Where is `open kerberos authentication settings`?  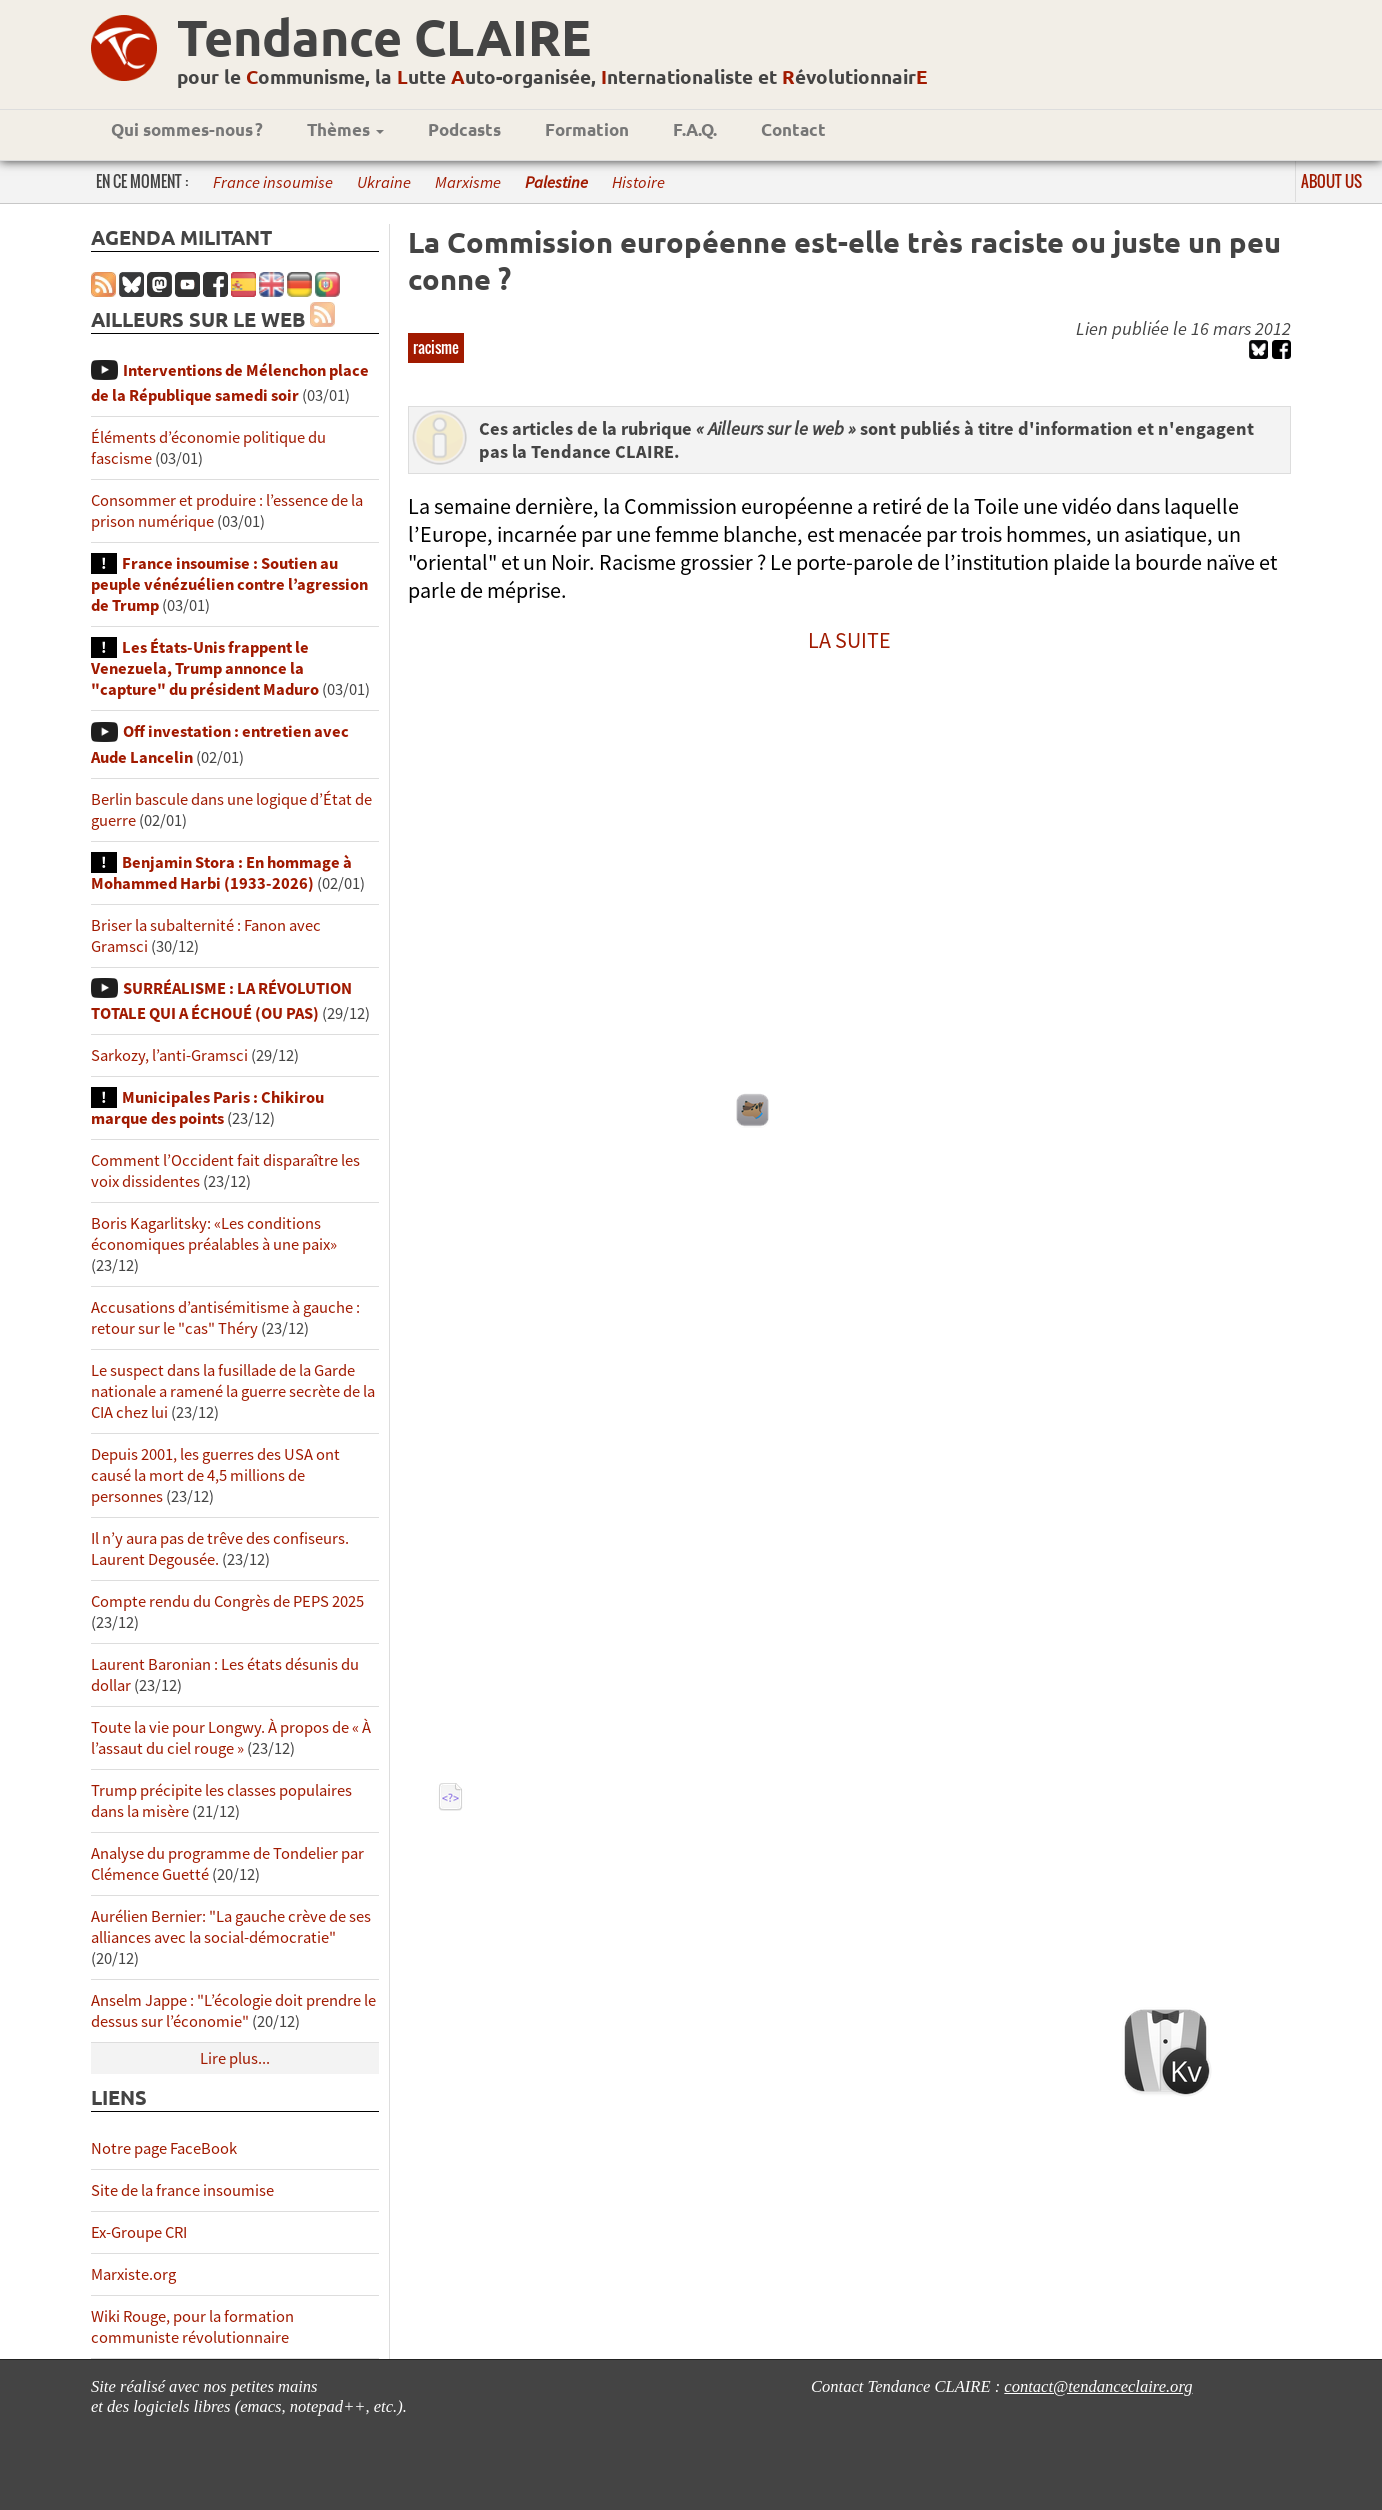 open kerberos authentication settings is located at coordinates (752, 1110).